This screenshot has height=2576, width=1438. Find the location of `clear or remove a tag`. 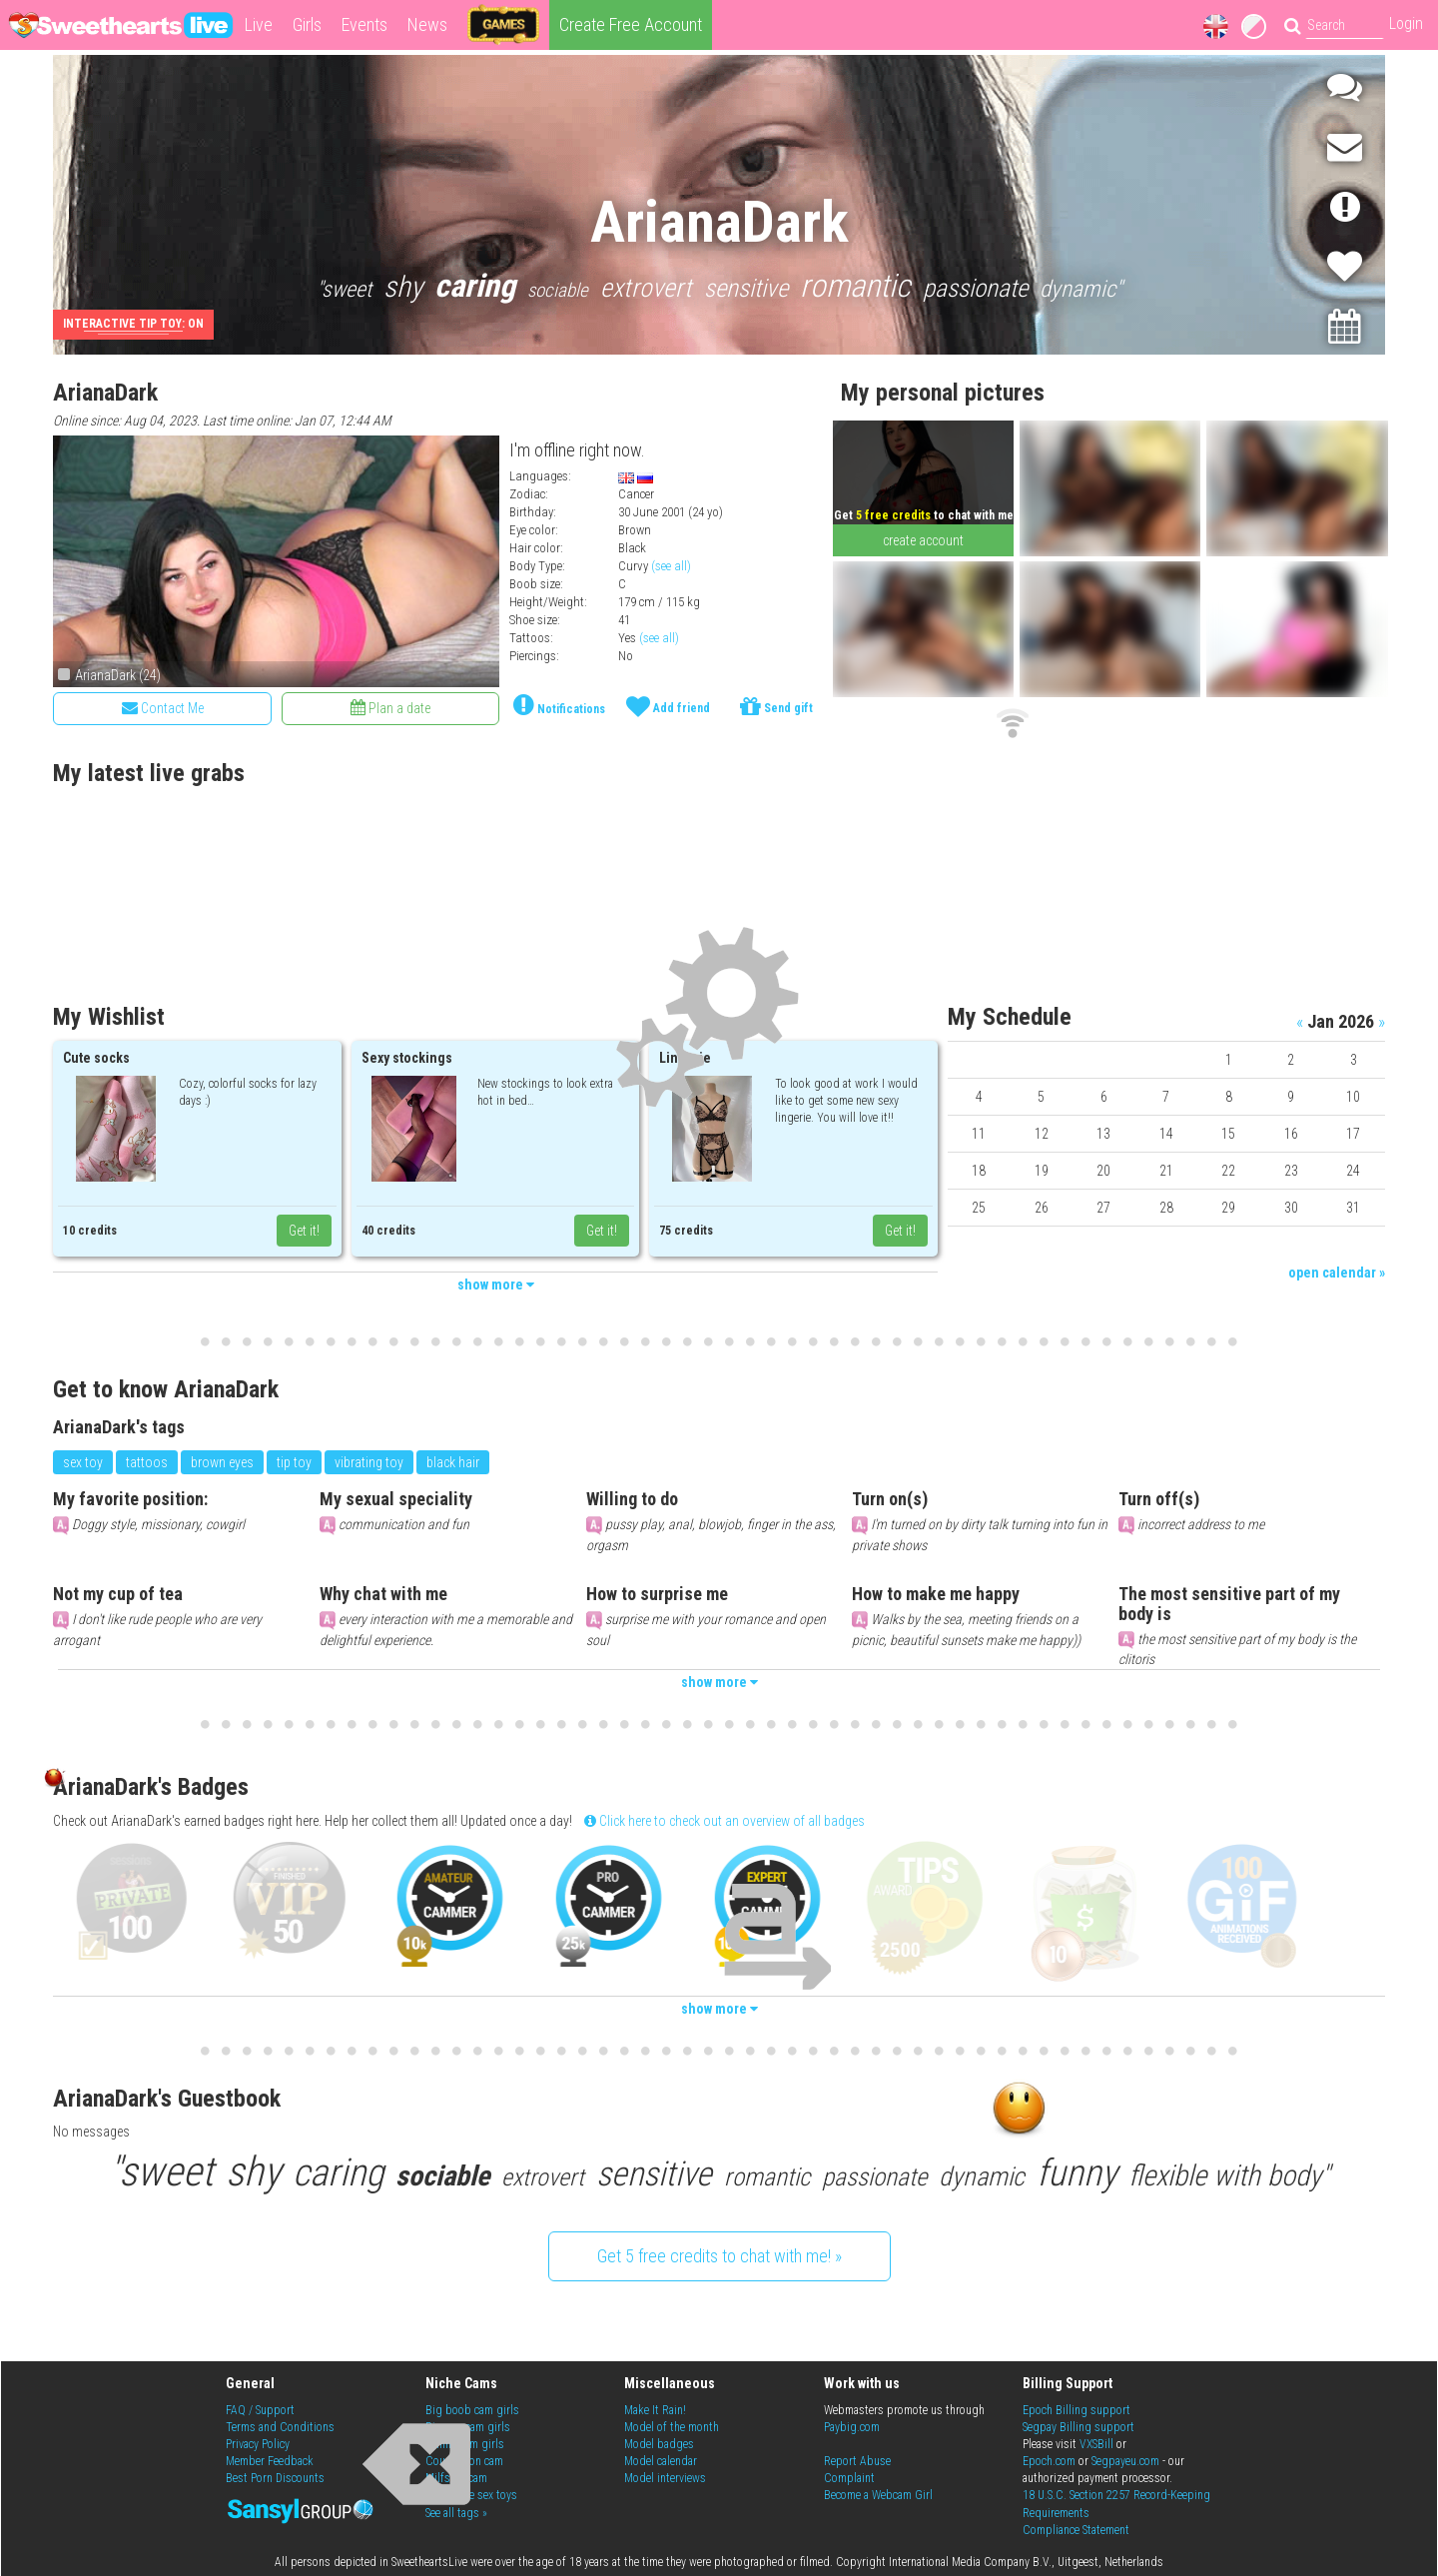

clear or remove a tag is located at coordinates (416, 2464).